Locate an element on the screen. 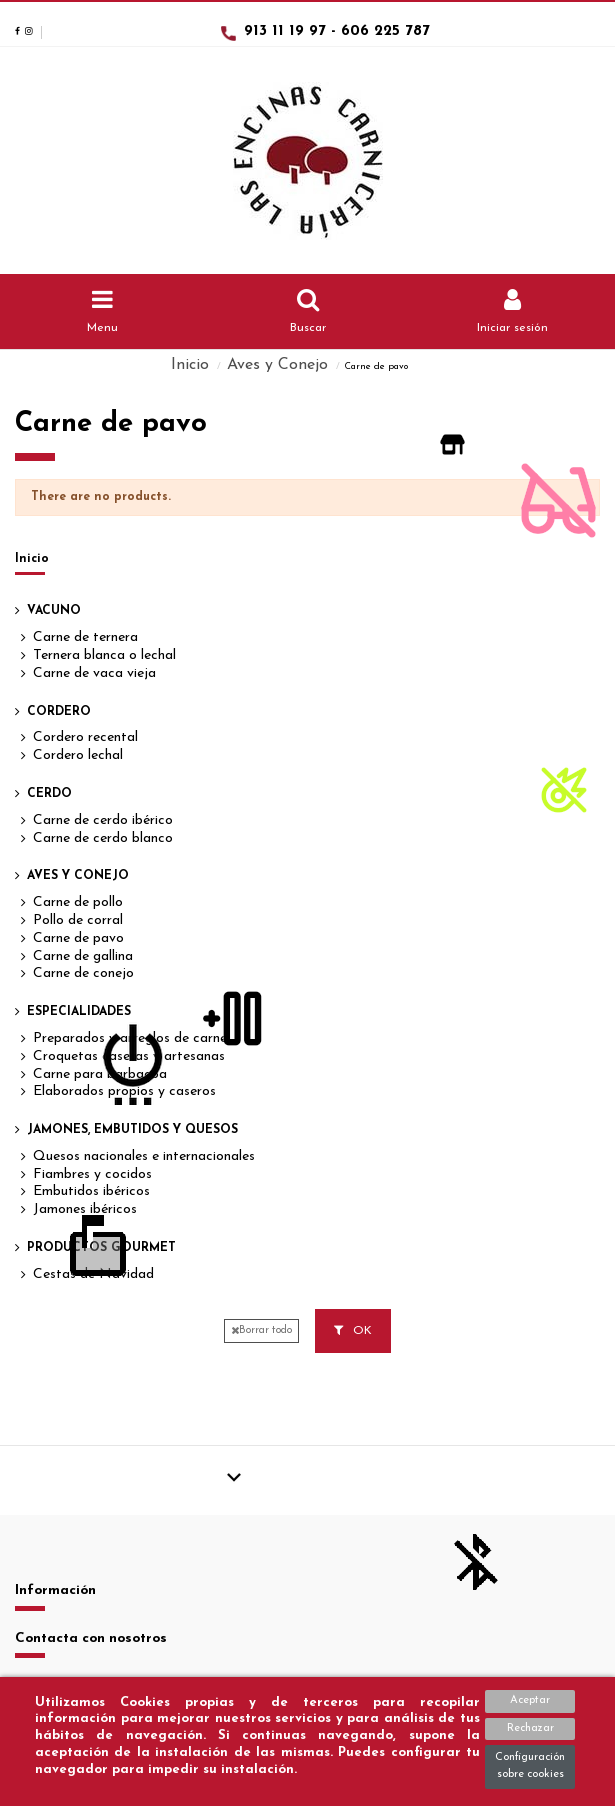  add a new column to the left is located at coordinates (236, 1018).